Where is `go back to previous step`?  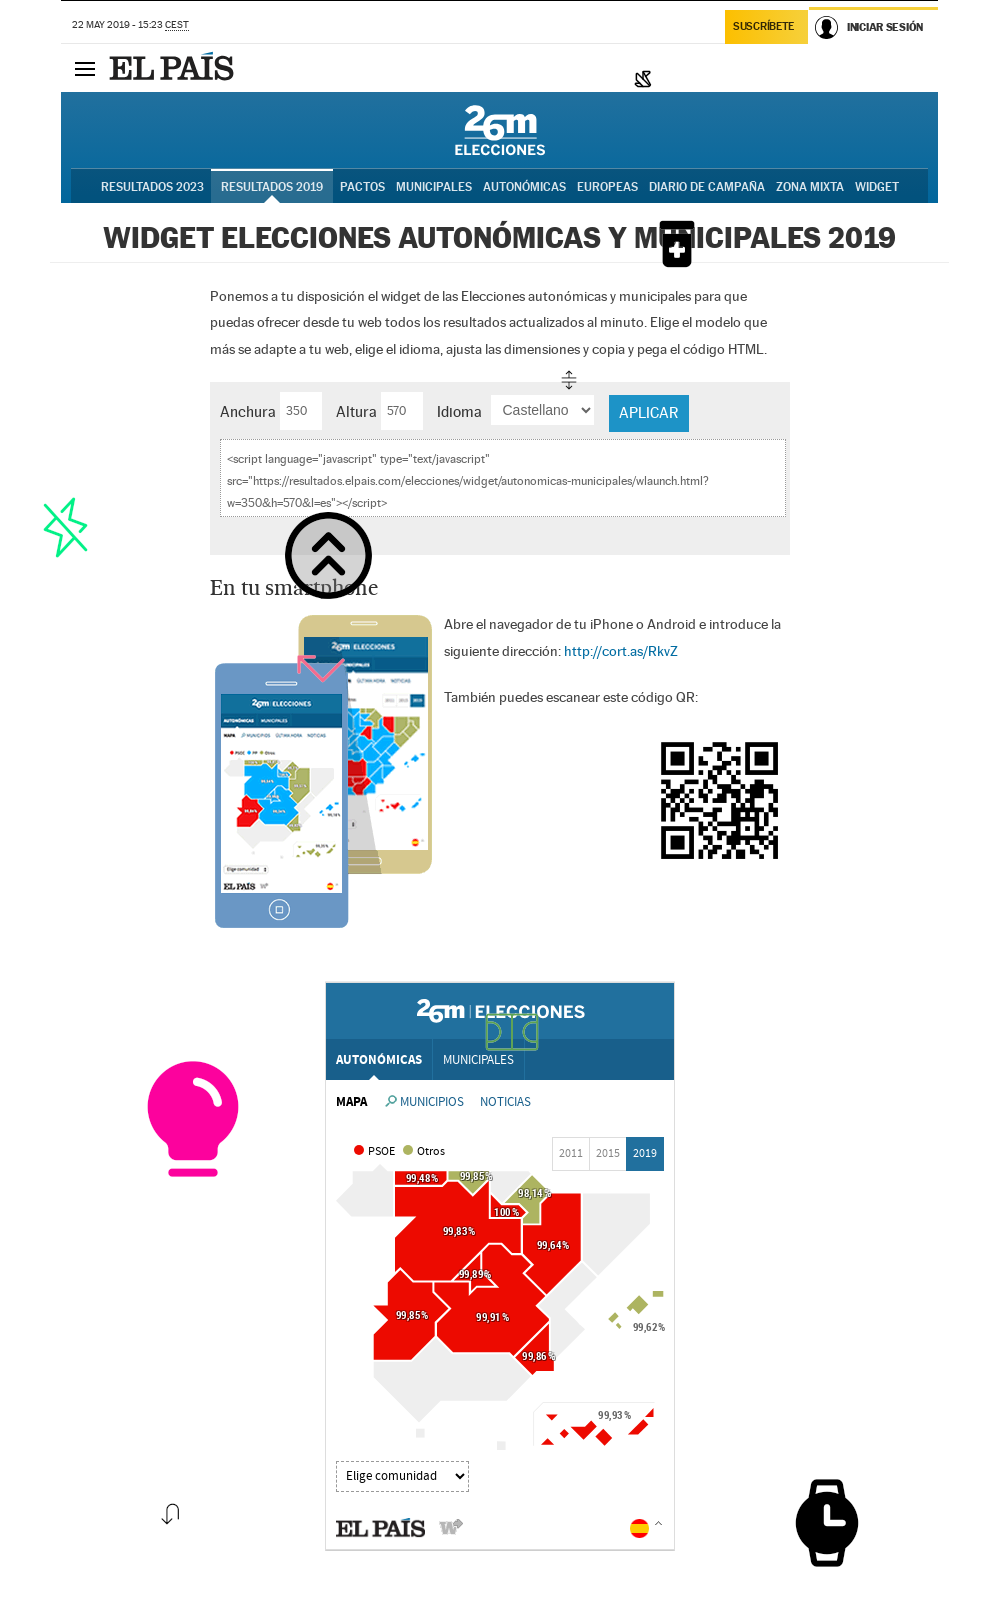 go back to previous step is located at coordinates (321, 667).